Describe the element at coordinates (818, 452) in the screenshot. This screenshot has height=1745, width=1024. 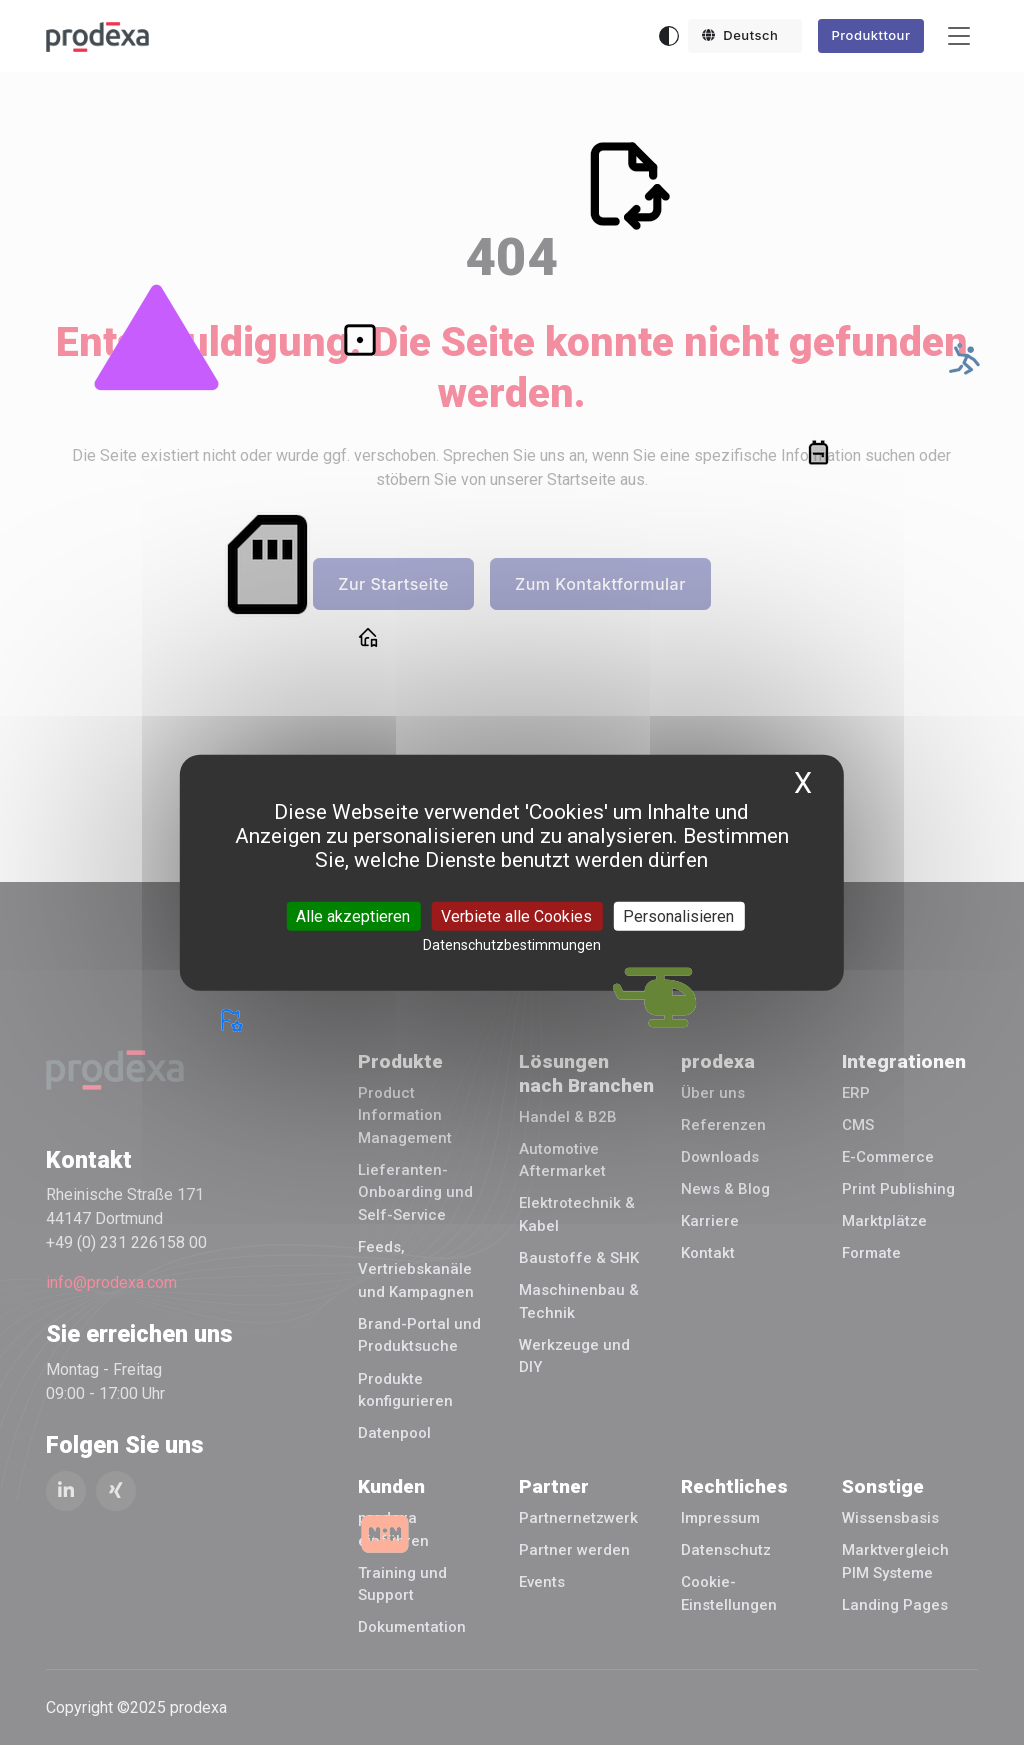
I see `access your backpack or inventory` at that location.